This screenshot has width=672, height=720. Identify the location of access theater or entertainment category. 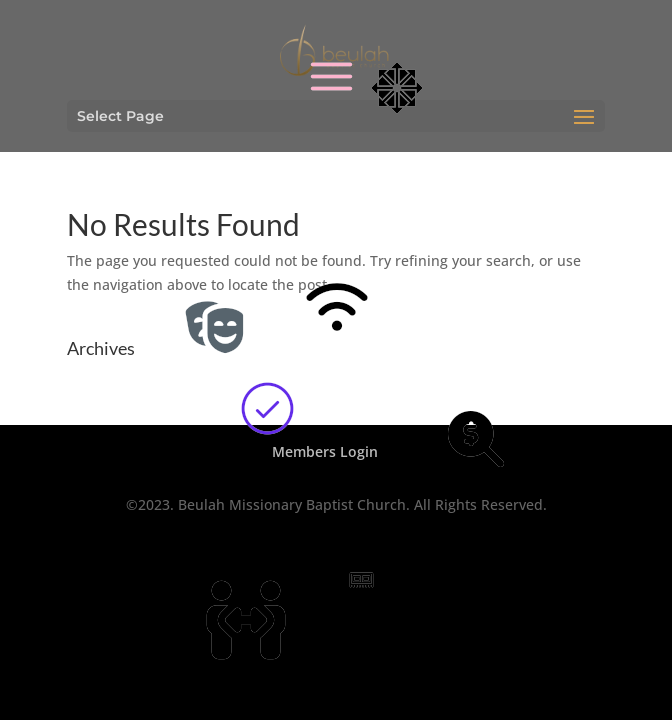
(215, 327).